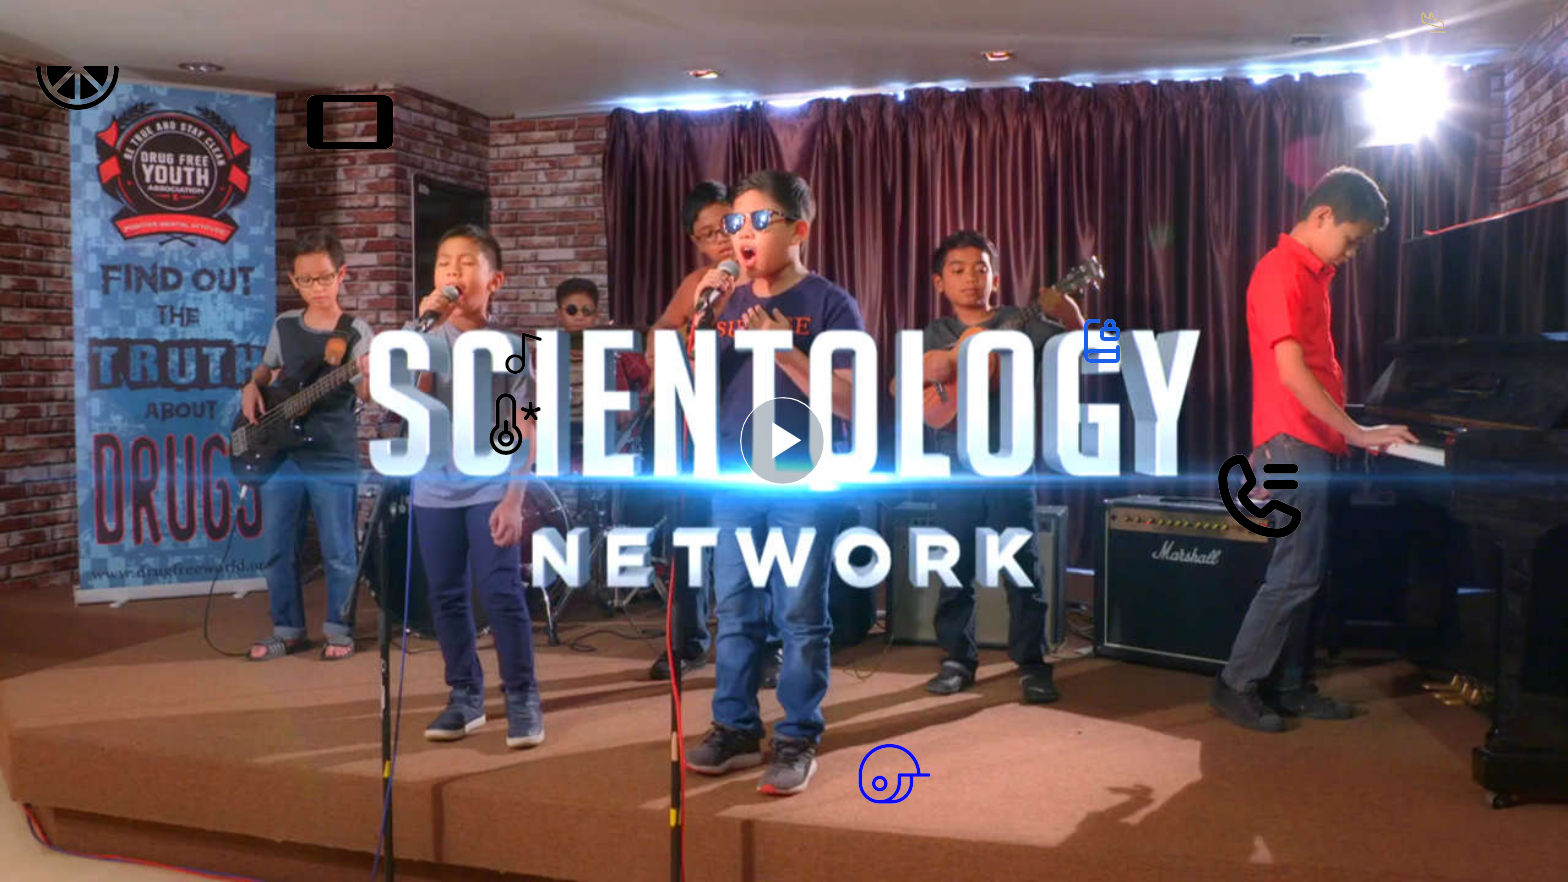  What do you see at coordinates (1261, 494) in the screenshot?
I see `view contact list or phone directory` at bounding box center [1261, 494].